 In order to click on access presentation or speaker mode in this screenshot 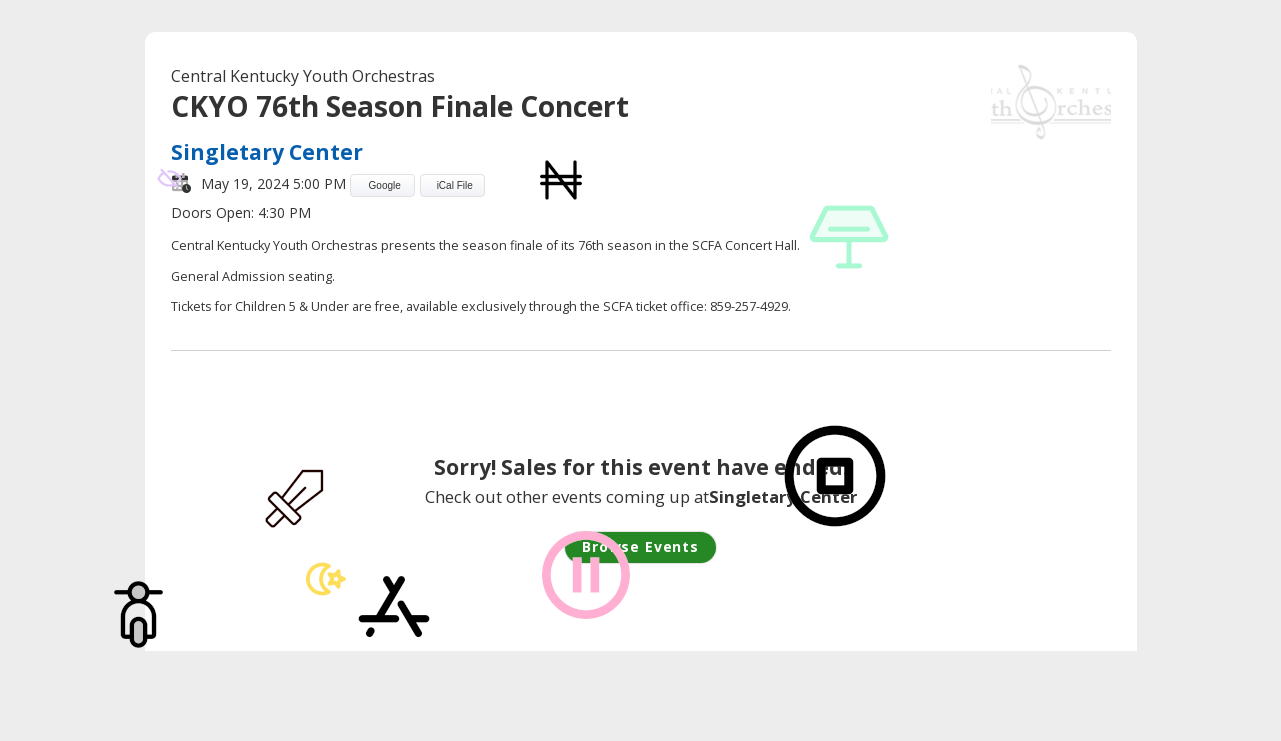, I will do `click(849, 237)`.